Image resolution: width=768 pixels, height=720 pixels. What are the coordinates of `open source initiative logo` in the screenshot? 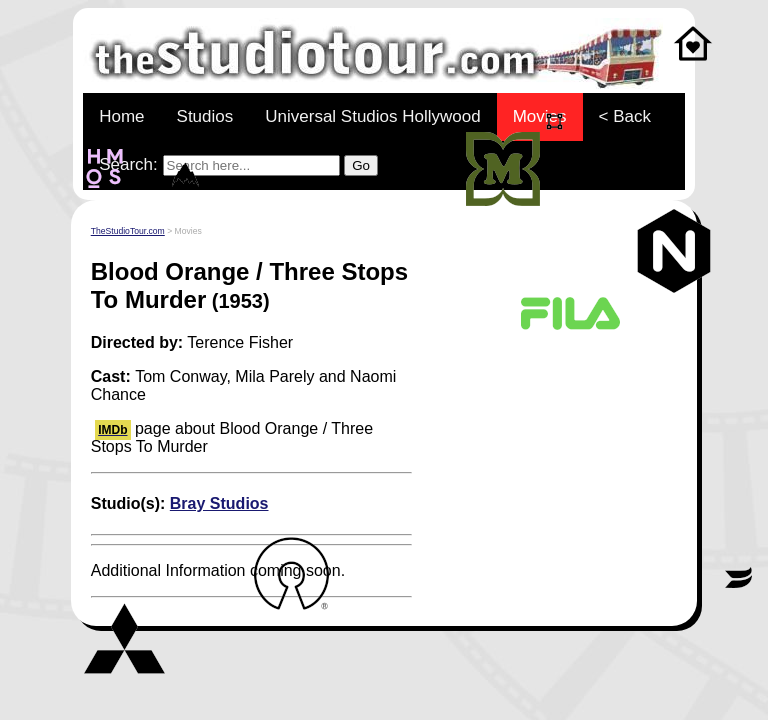 It's located at (291, 573).